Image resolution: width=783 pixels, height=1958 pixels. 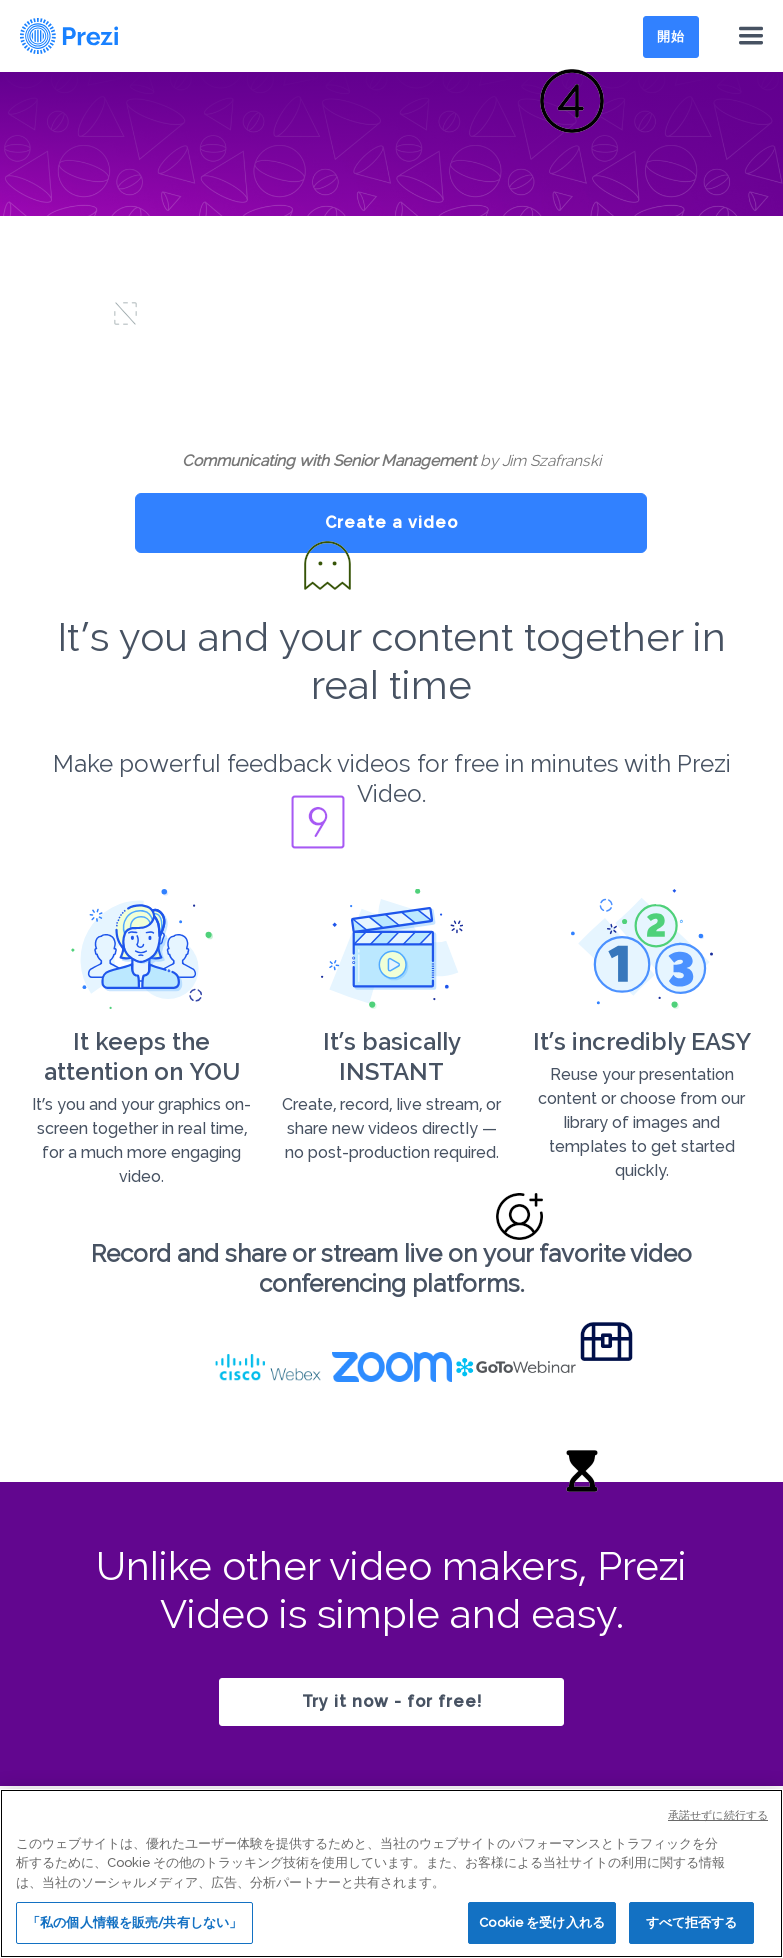 I want to click on indicates a process has just started or is beginning, so click(x=582, y=1471).